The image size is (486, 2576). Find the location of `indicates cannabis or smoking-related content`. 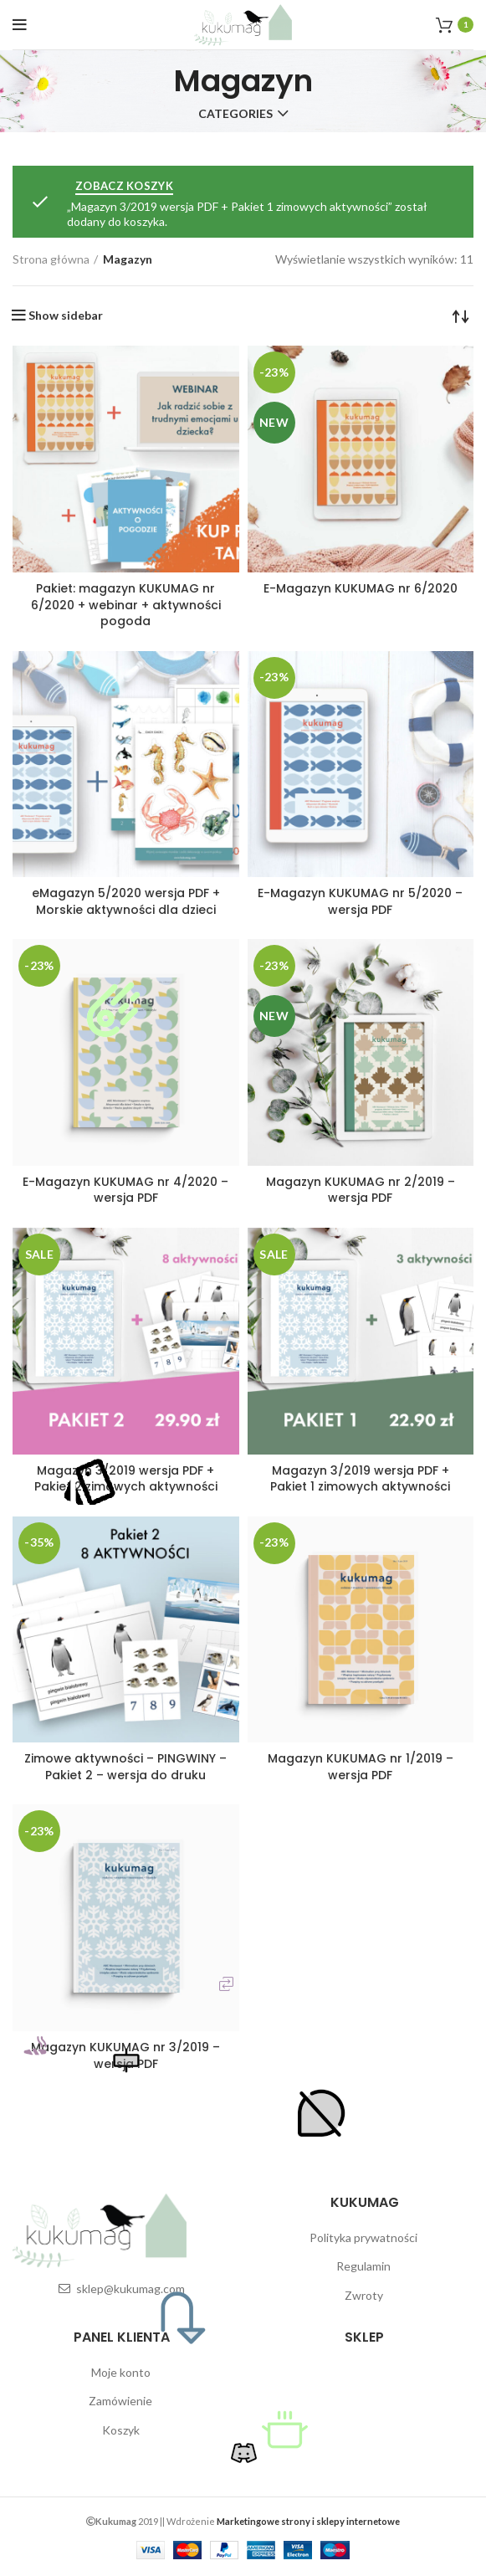

indicates cannabis or smoking-related content is located at coordinates (35, 2046).